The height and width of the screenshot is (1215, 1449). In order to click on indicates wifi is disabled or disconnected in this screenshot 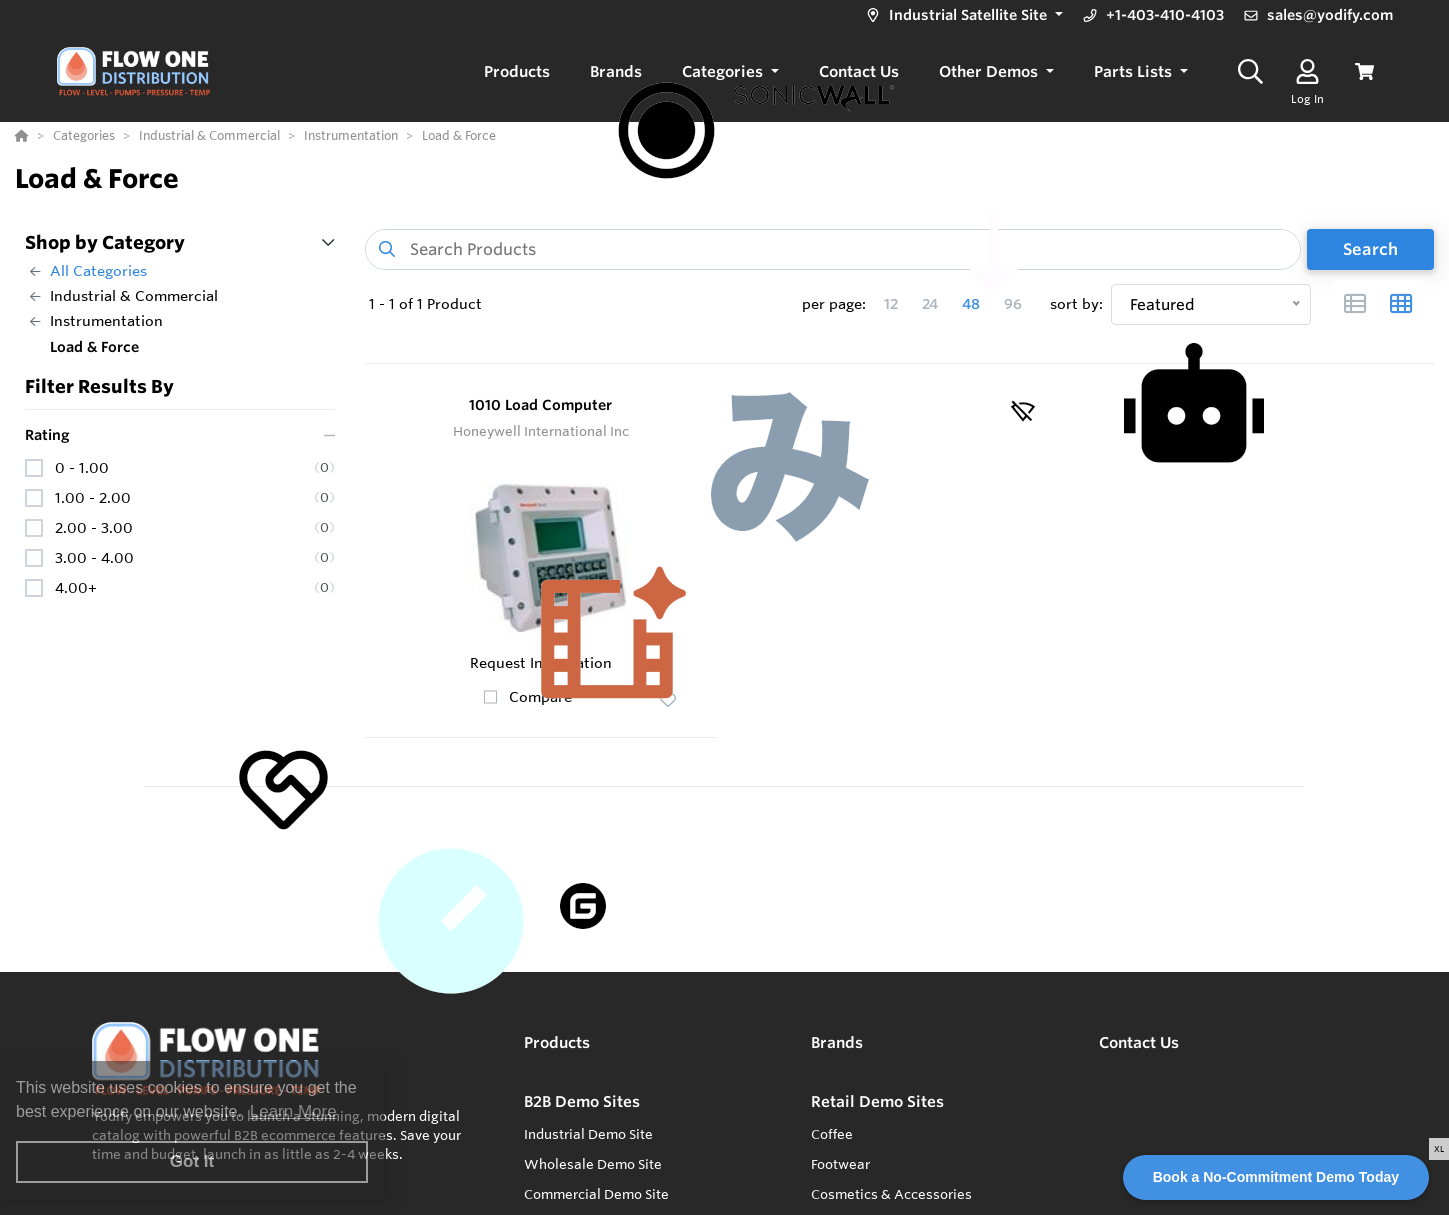, I will do `click(1023, 412)`.